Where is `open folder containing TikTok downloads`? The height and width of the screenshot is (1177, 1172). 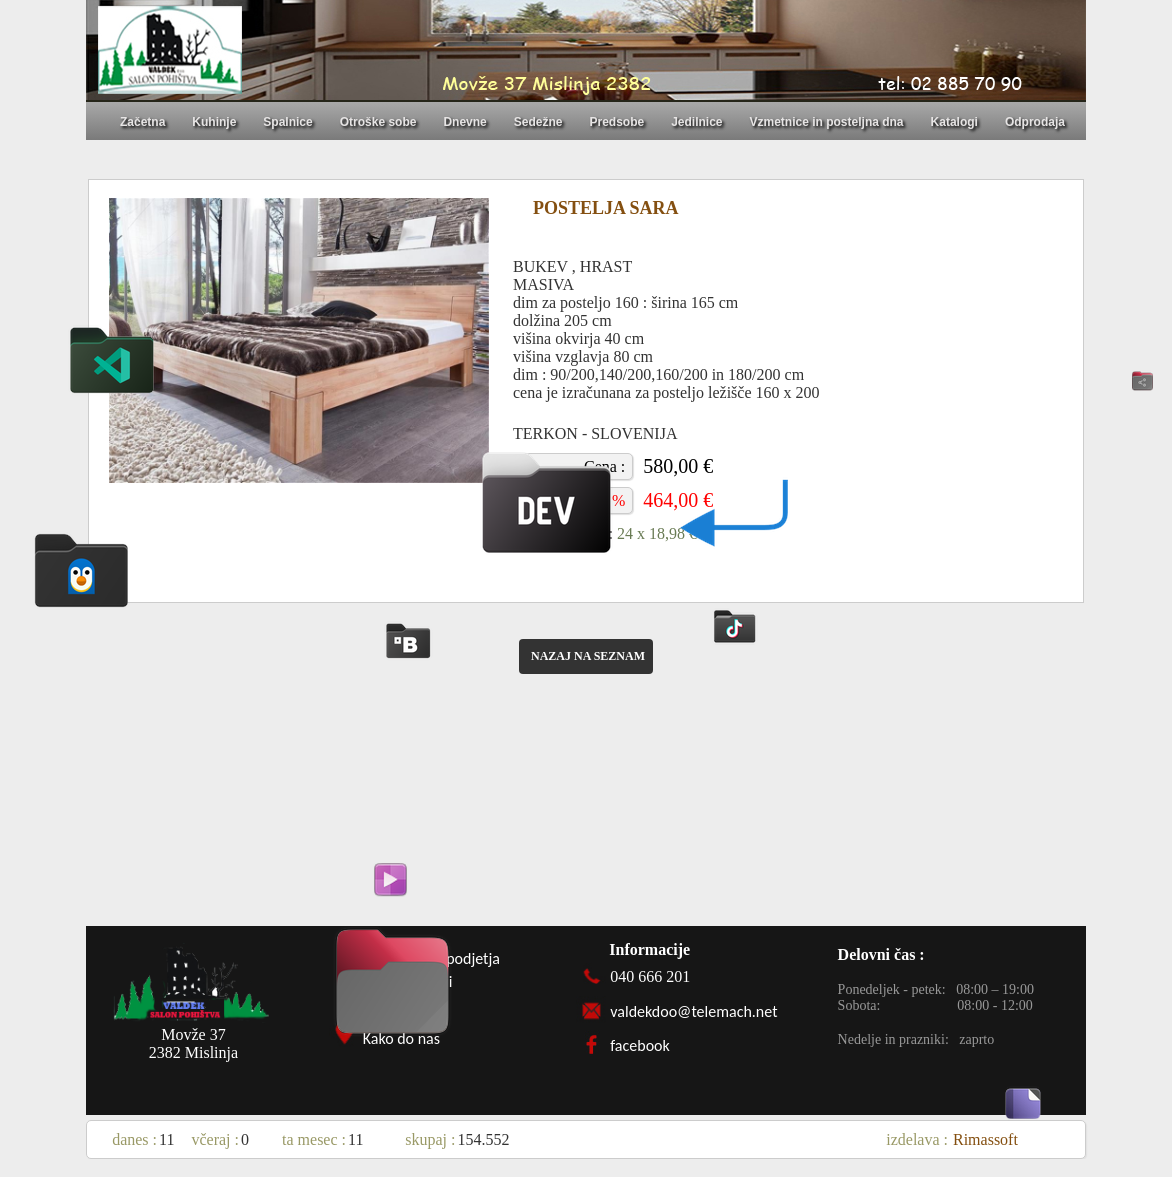 open folder containing TikTok downloads is located at coordinates (734, 627).